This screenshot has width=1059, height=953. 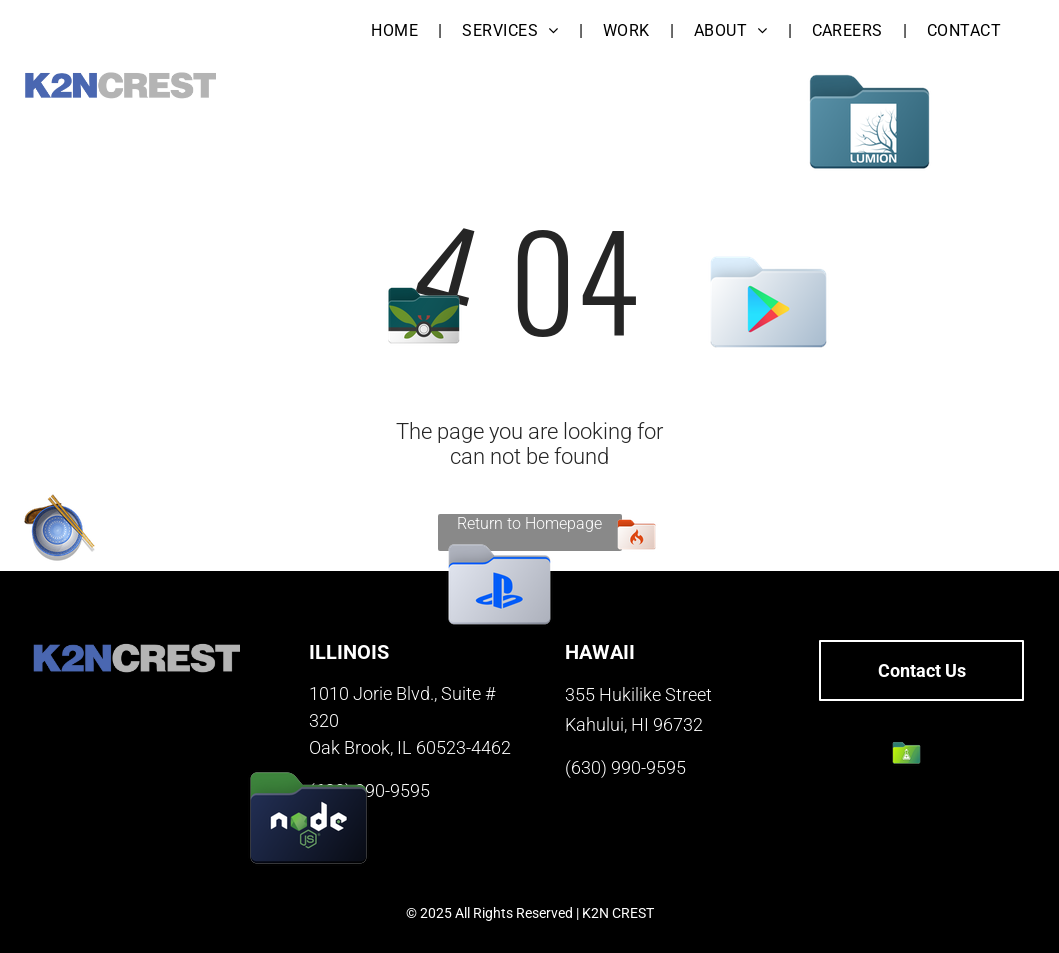 I want to click on open folder containing PlayStation games or content, so click(x=499, y=587).